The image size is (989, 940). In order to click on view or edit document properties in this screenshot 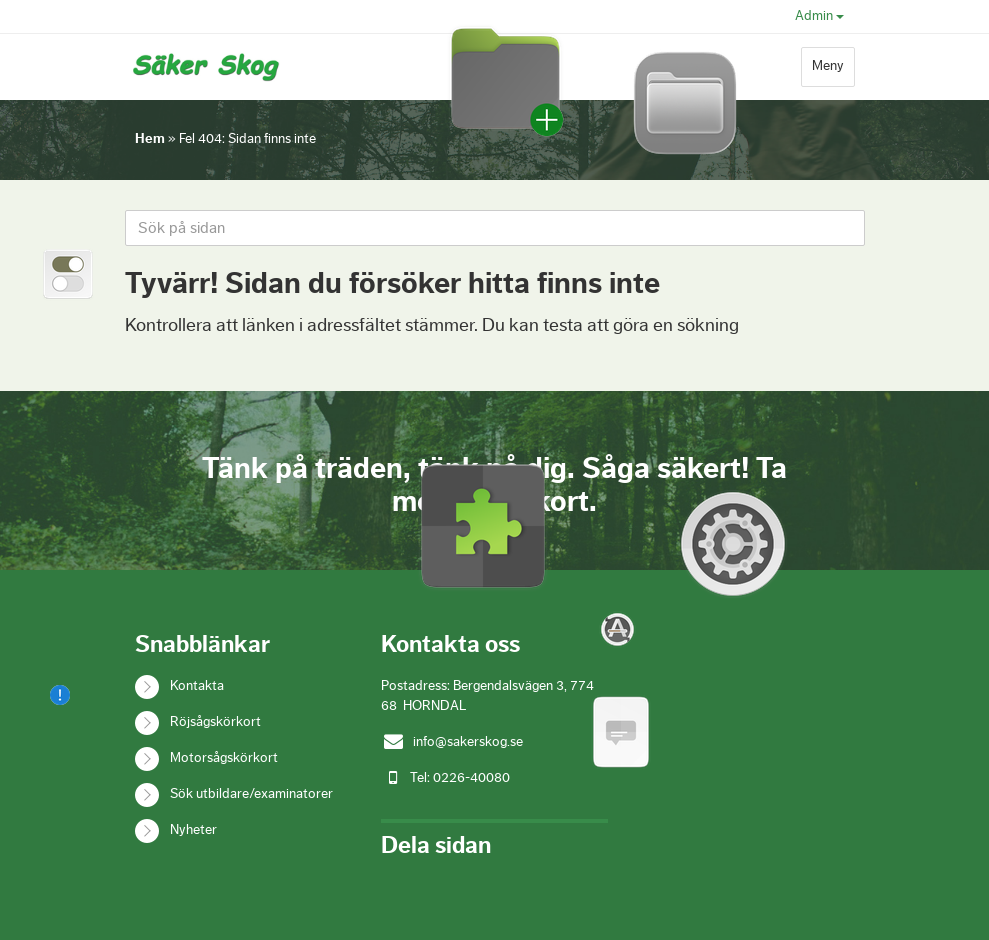, I will do `click(733, 544)`.